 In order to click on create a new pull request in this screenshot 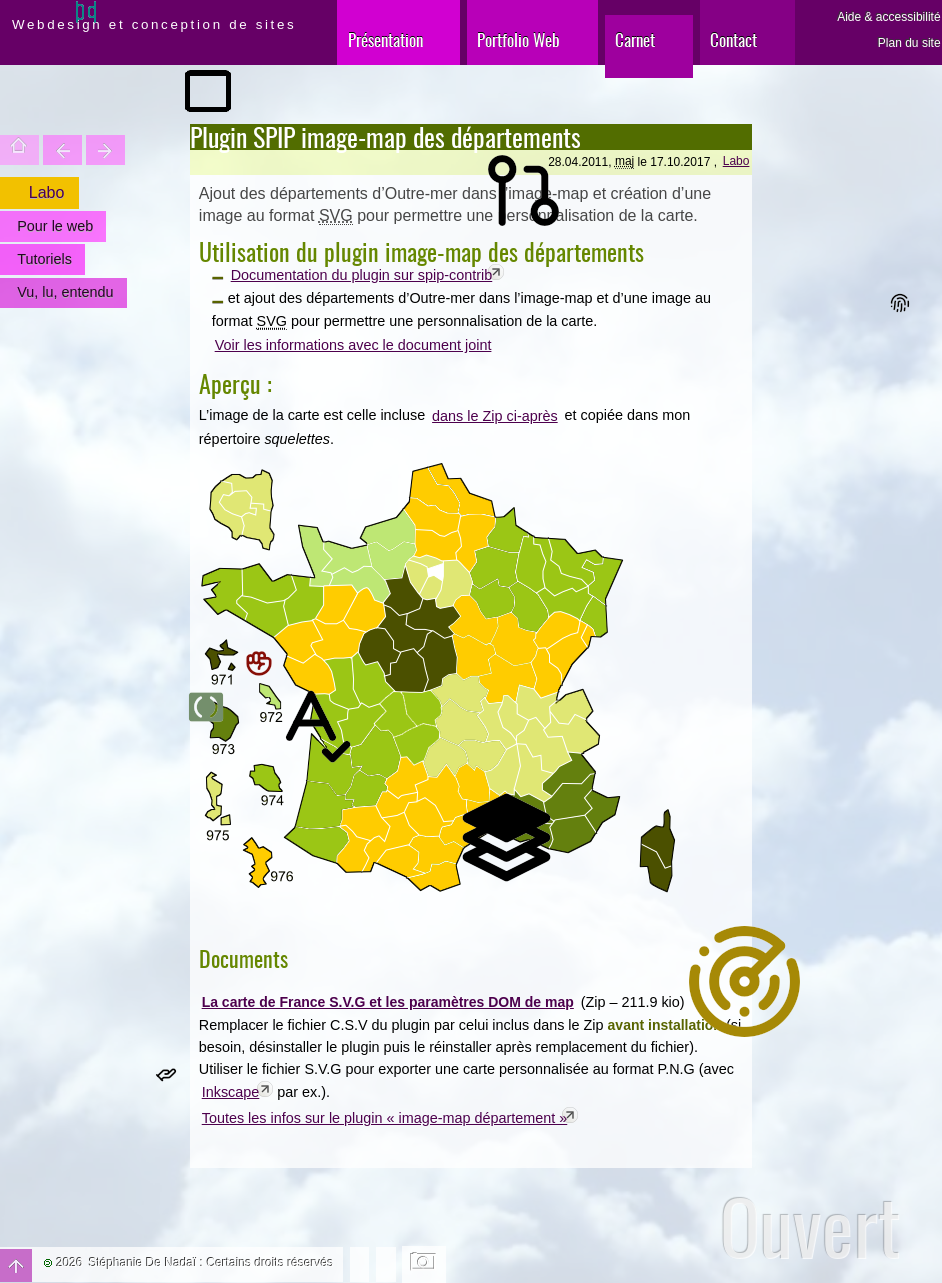, I will do `click(523, 190)`.